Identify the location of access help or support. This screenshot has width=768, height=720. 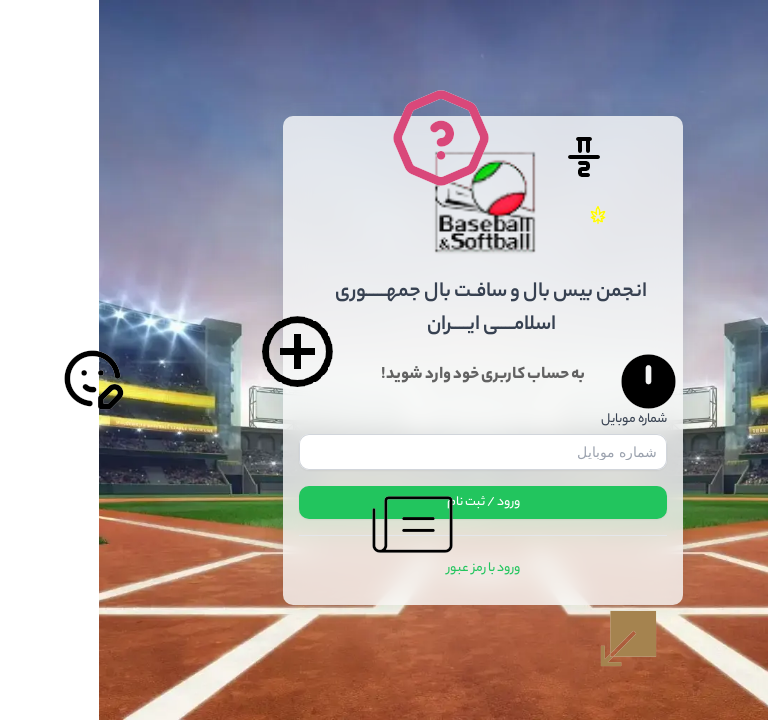
(441, 138).